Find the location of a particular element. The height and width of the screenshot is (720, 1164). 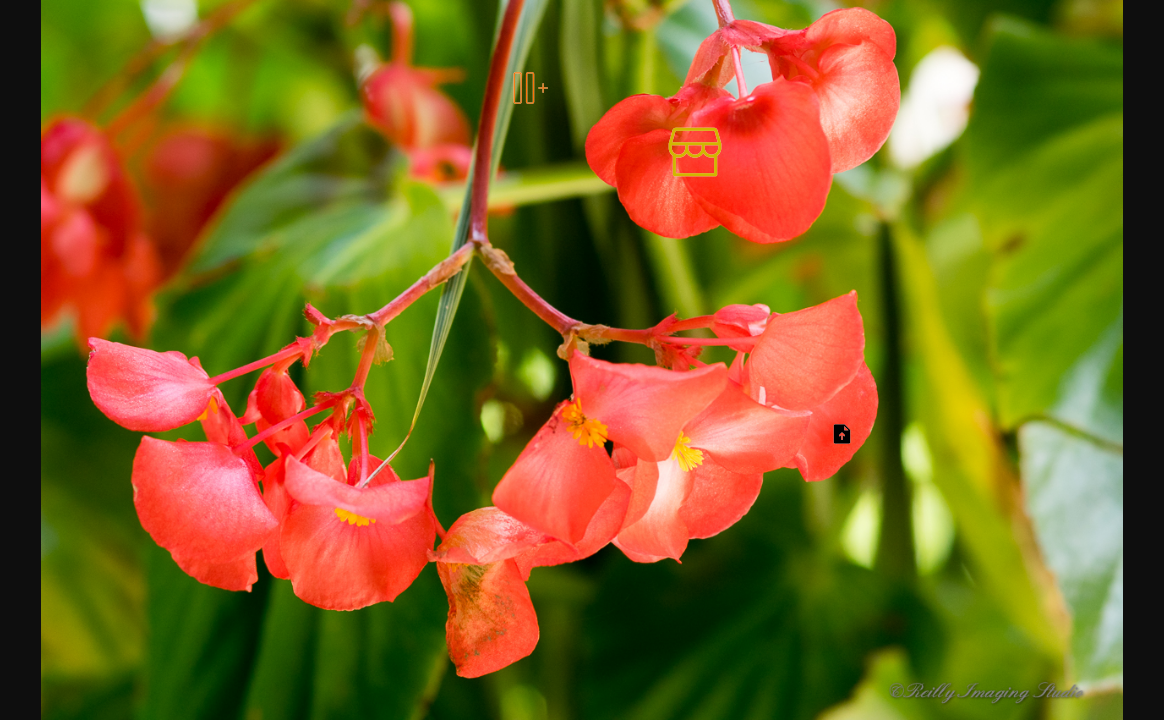

upload a file is located at coordinates (842, 434).